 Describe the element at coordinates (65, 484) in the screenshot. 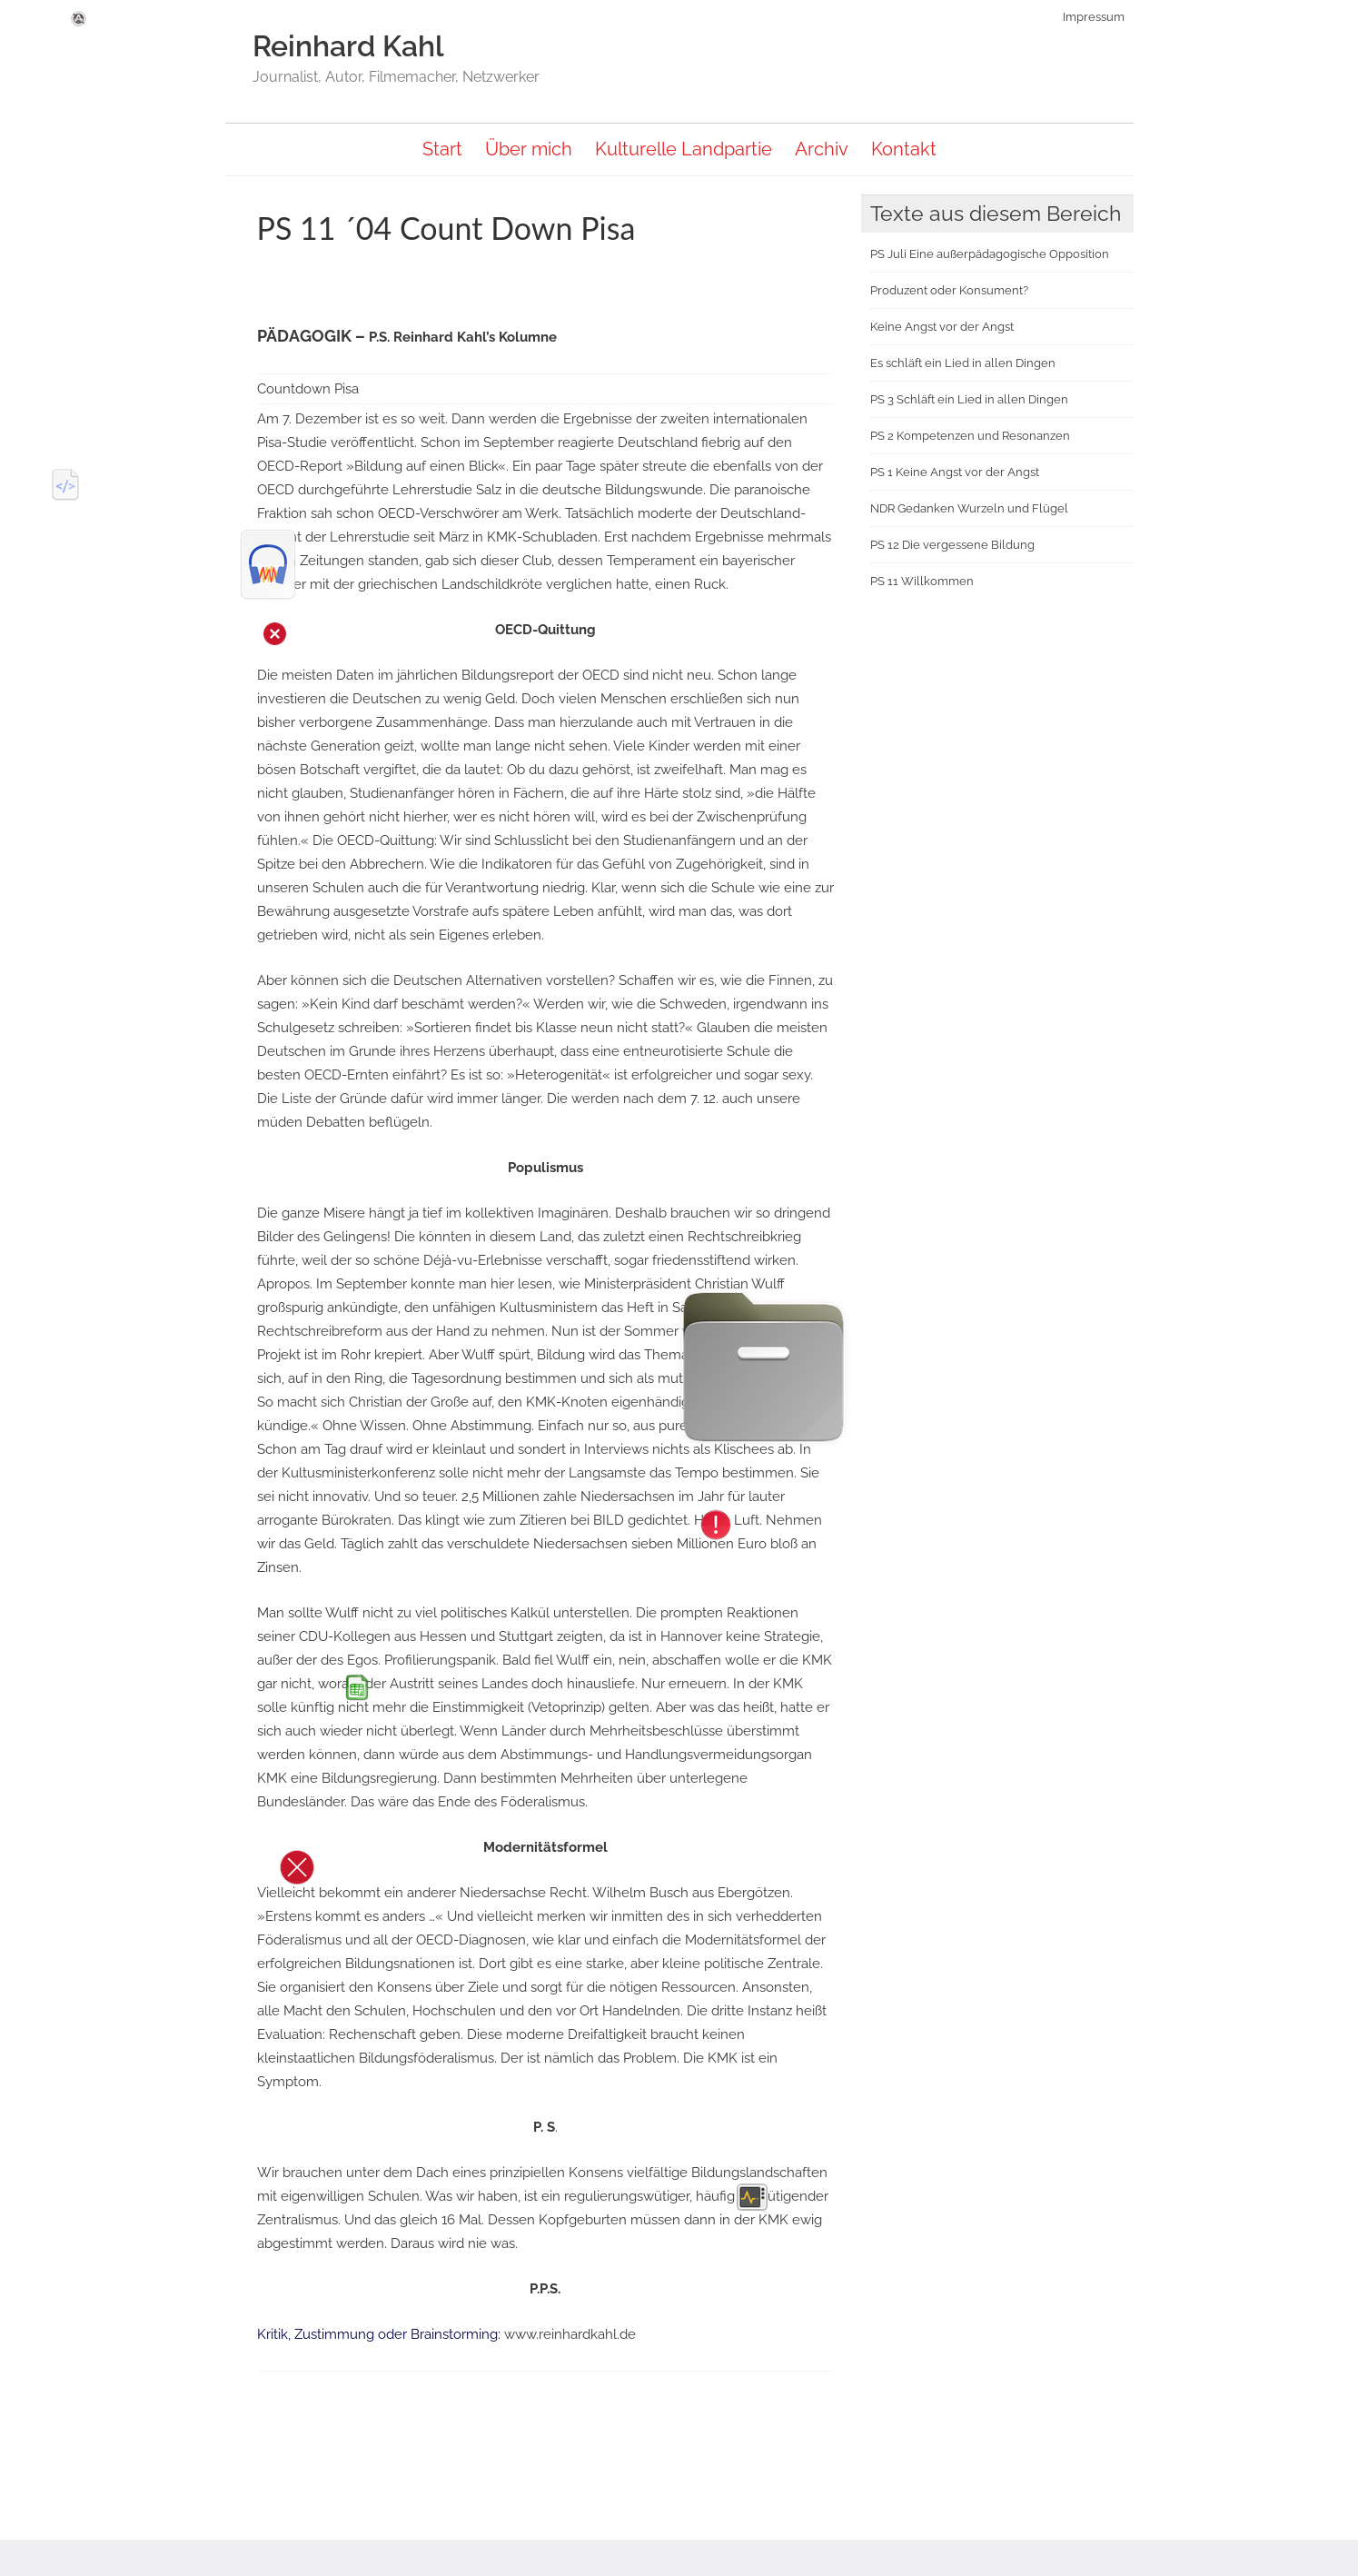

I see `open an html document` at that location.